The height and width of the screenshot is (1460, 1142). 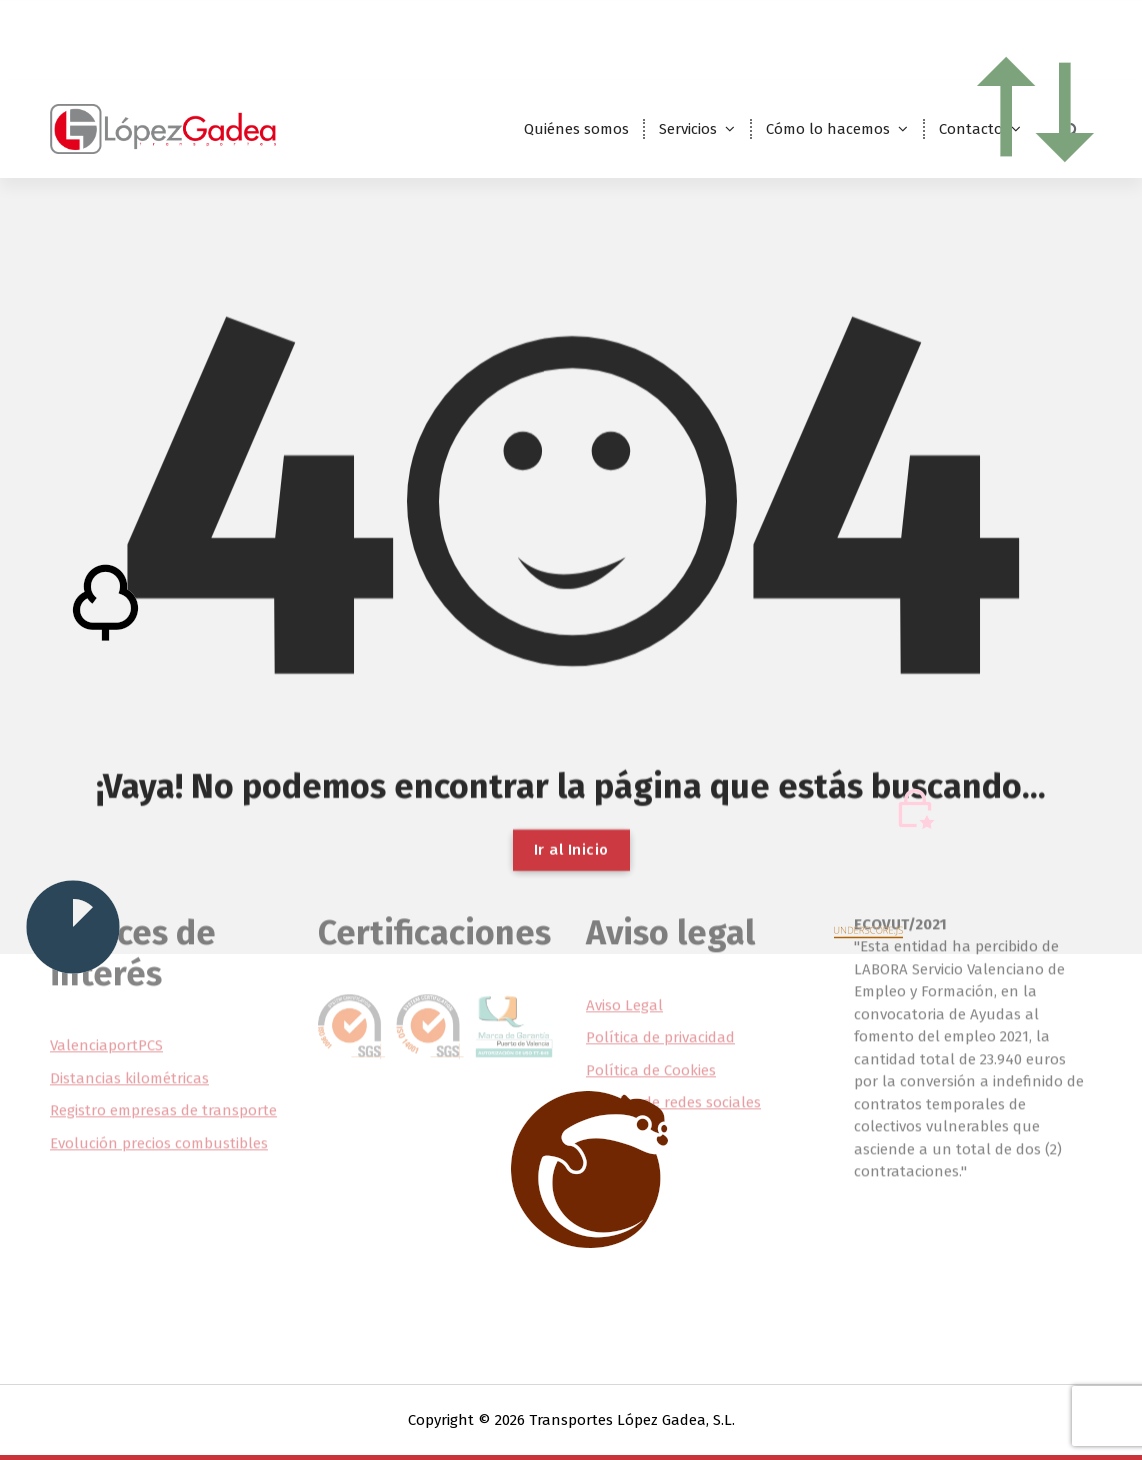 What do you see at coordinates (1035, 109) in the screenshot?
I see `sort items in ascending or descending order` at bounding box center [1035, 109].